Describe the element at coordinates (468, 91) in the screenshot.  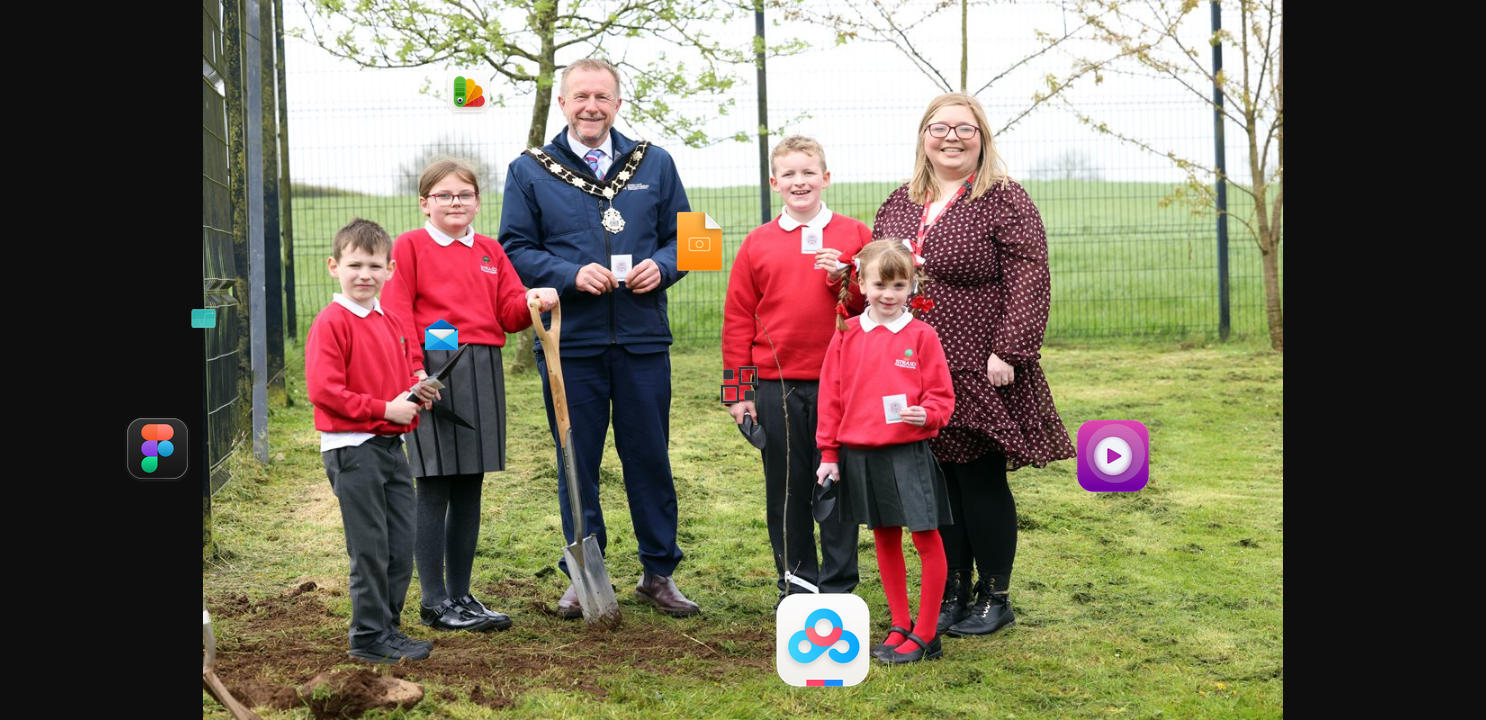
I see `open sk1 color picker application` at that location.